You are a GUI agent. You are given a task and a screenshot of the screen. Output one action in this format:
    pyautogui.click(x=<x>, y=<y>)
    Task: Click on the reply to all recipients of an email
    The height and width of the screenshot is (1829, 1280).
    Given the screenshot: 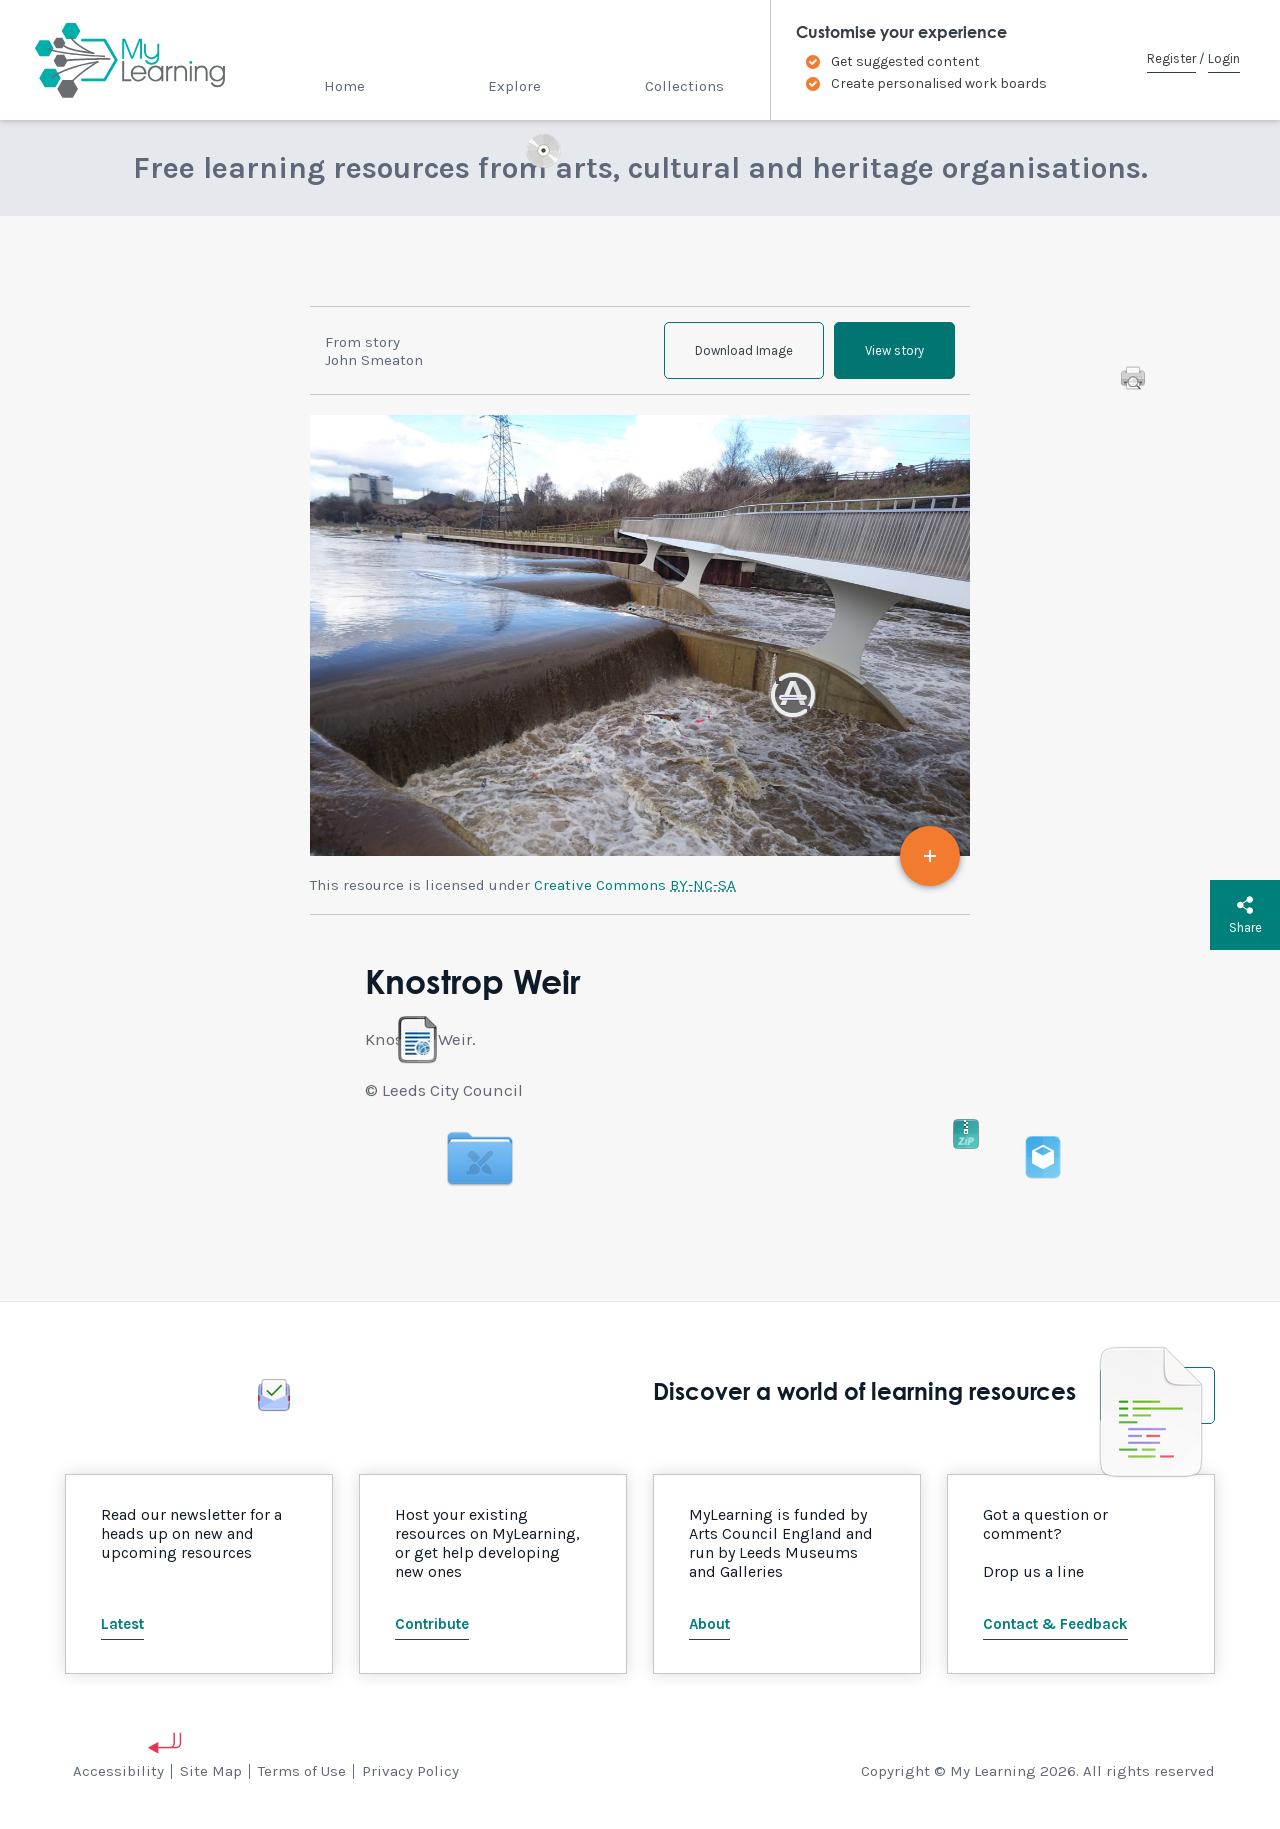 What is the action you would take?
    pyautogui.click(x=164, y=1743)
    